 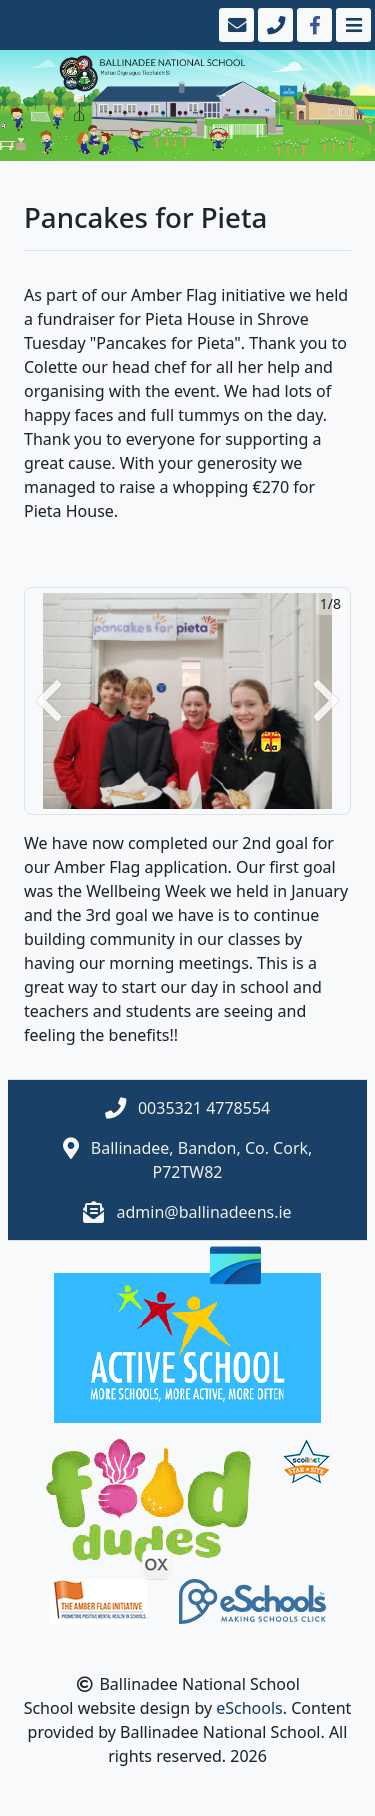 What do you see at coordinates (271, 742) in the screenshot?
I see `open webfont kit generator app` at bounding box center [271, 742].